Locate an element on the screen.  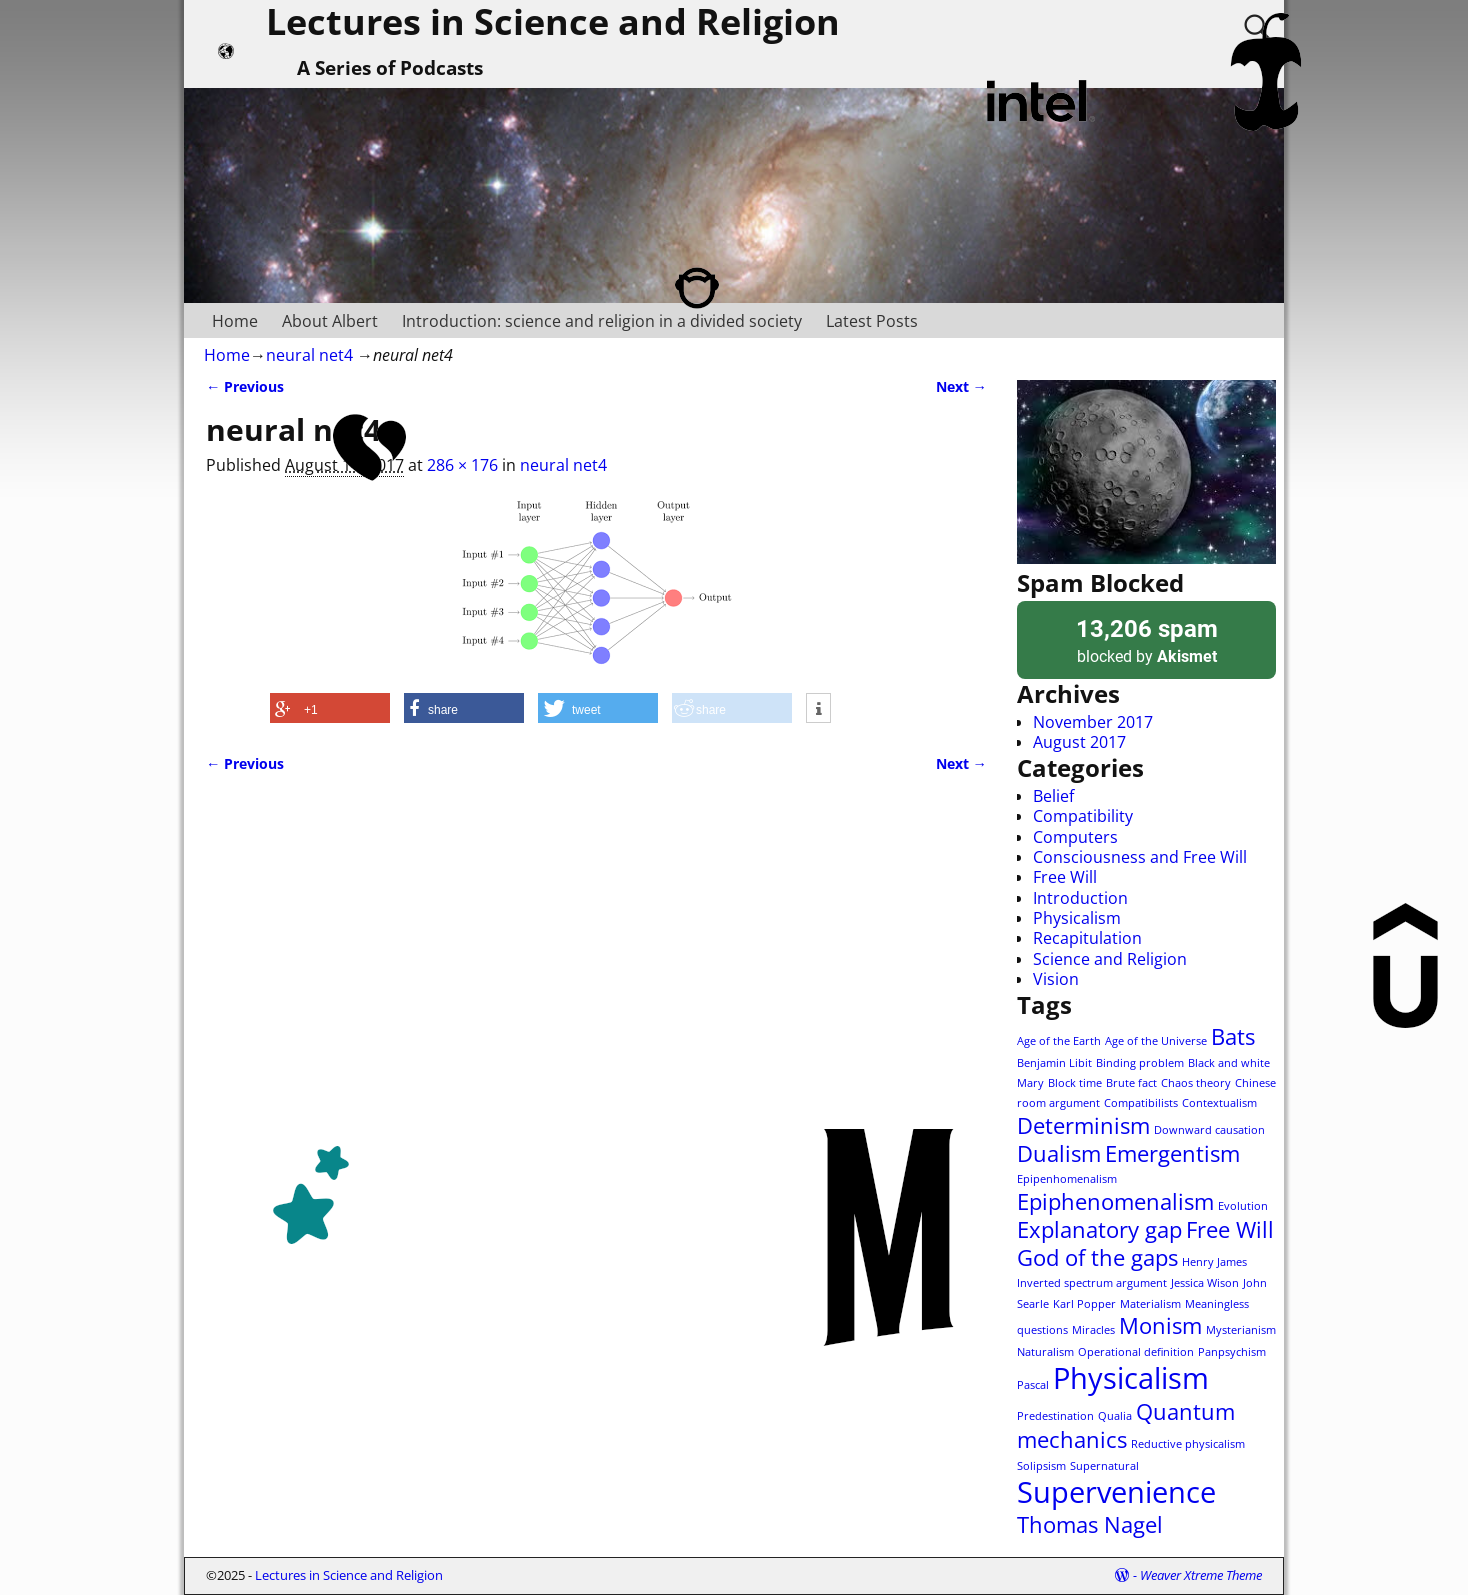
open Anki flashcard application is located at coordinates (311, 1195).